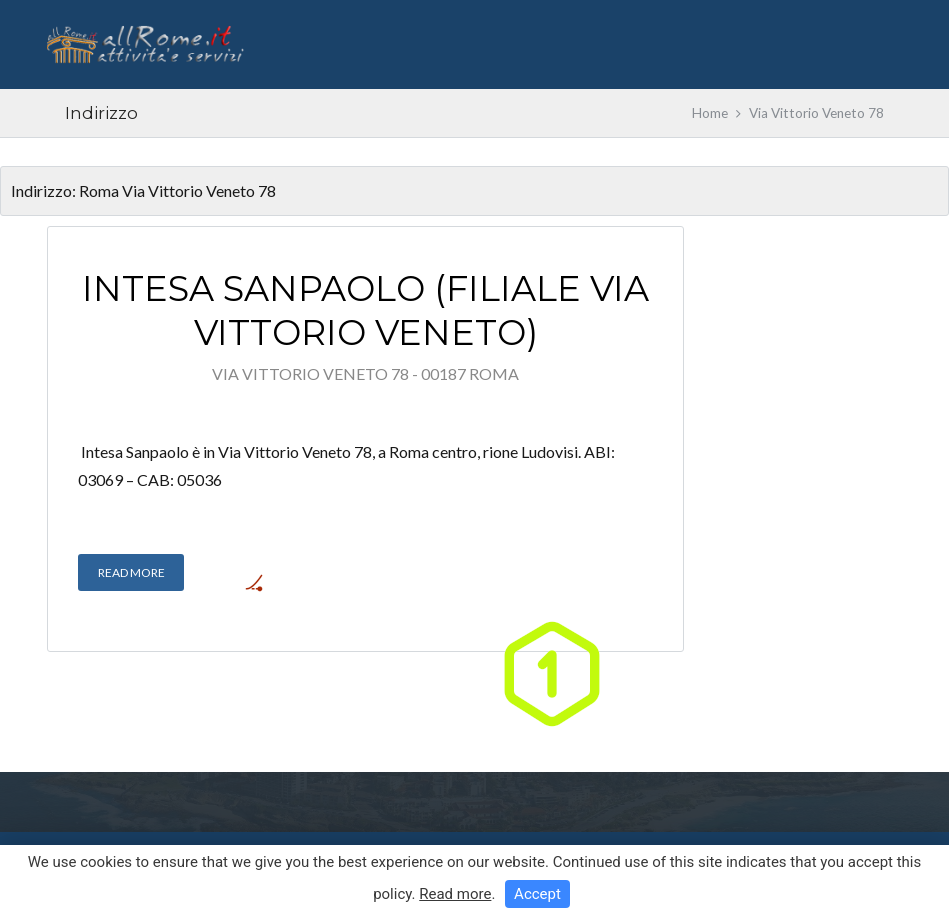  What do you see at coordinates (254, 583) in the screenshot?
I see `adjust ease-in animation curve` at bounding box center [254, 583].